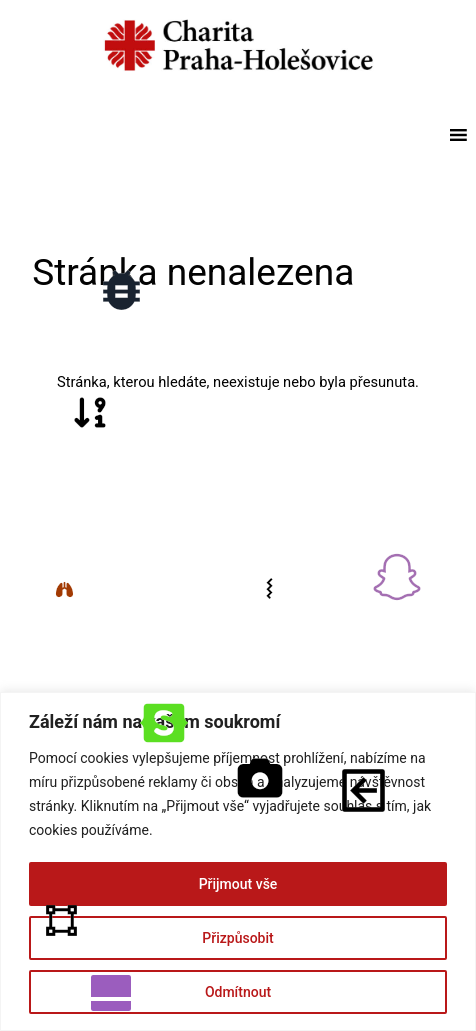 The height and width of the screenshot is (1031, 476). What do you see at coordinates (397, 577) in the screenshot?
I see `open snapchat app` at bounding box center [397, 577].